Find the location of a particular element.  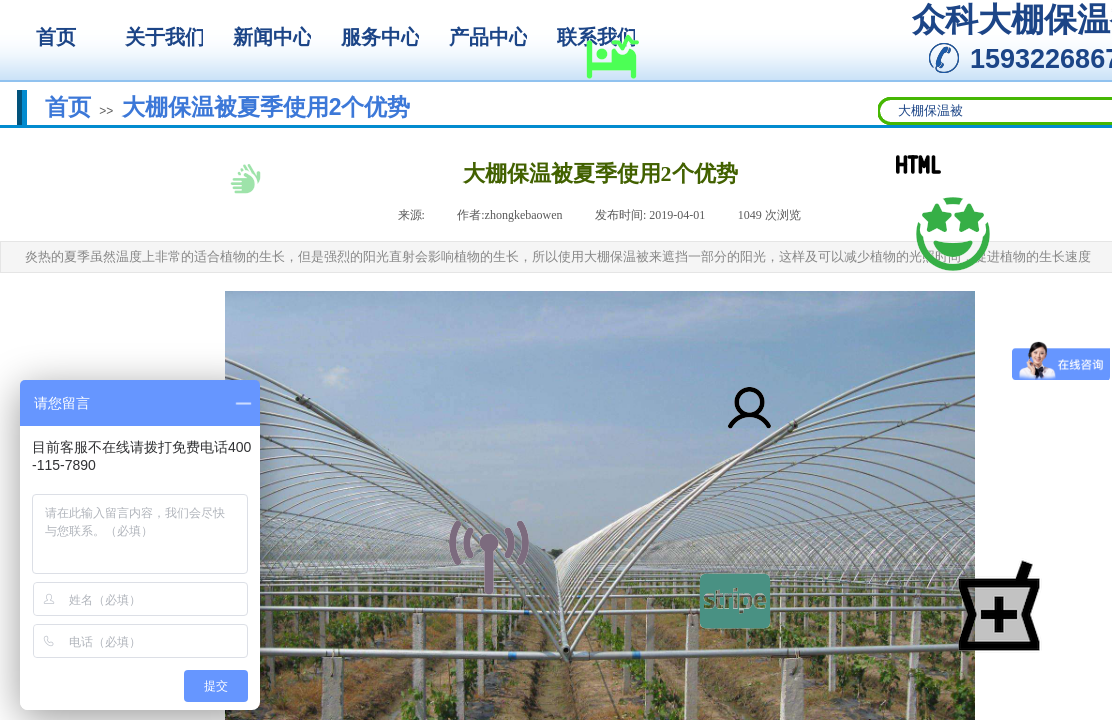

broadcast or transmit a signal is located at coordinates (489, 557).